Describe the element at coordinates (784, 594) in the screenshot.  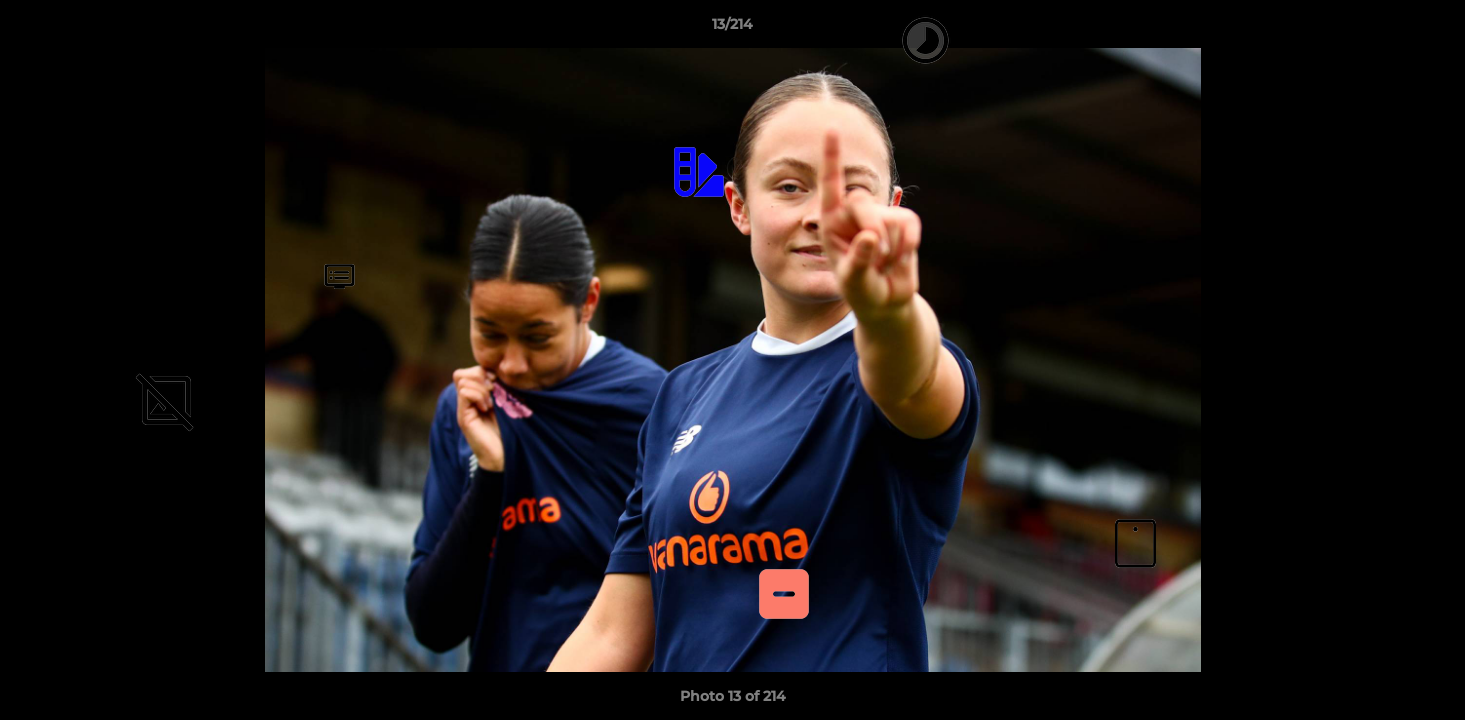
I see `remove or delete an item` at that location.